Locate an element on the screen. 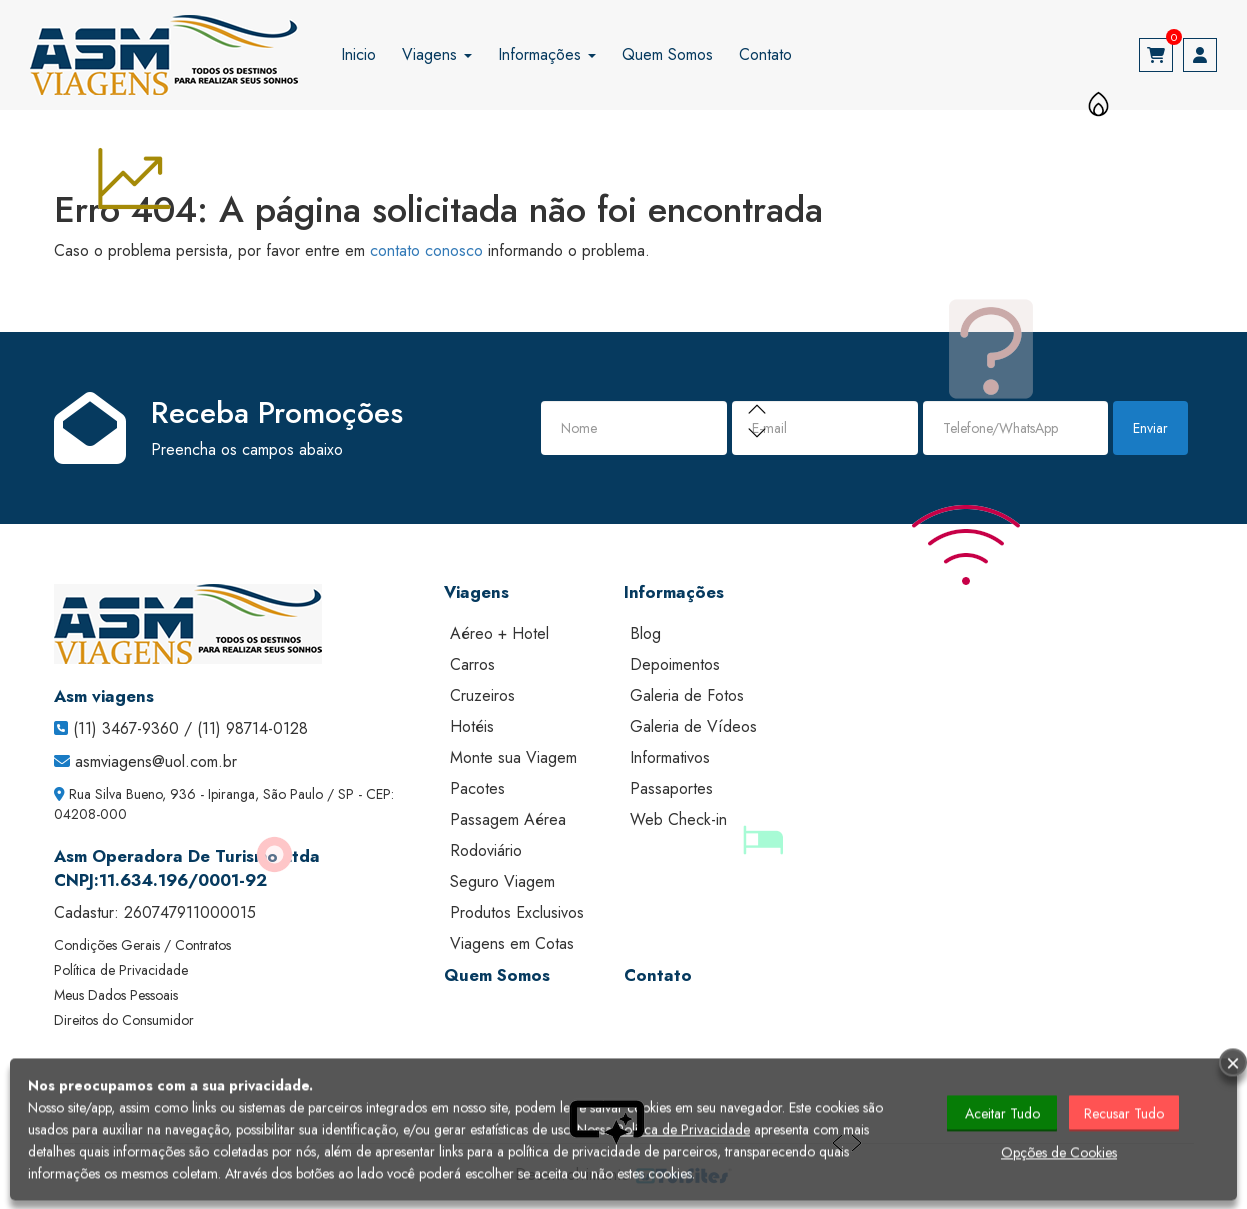  view hotel or accommodation options is located at coordinates (762, 840).